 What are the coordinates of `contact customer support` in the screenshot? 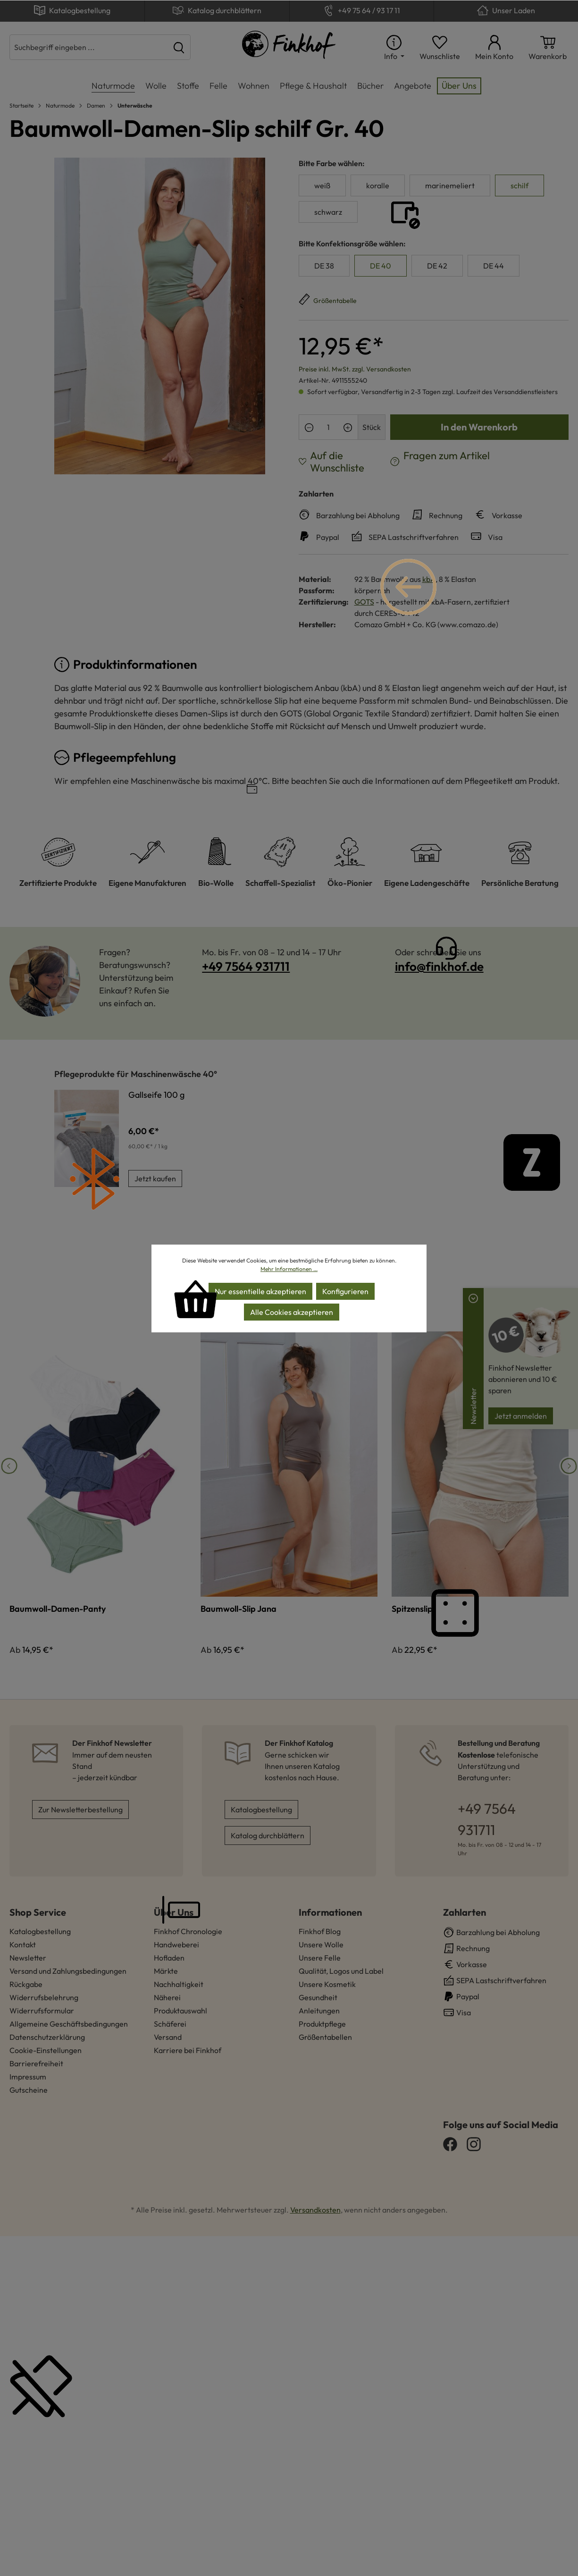 It's located at (446, 948).